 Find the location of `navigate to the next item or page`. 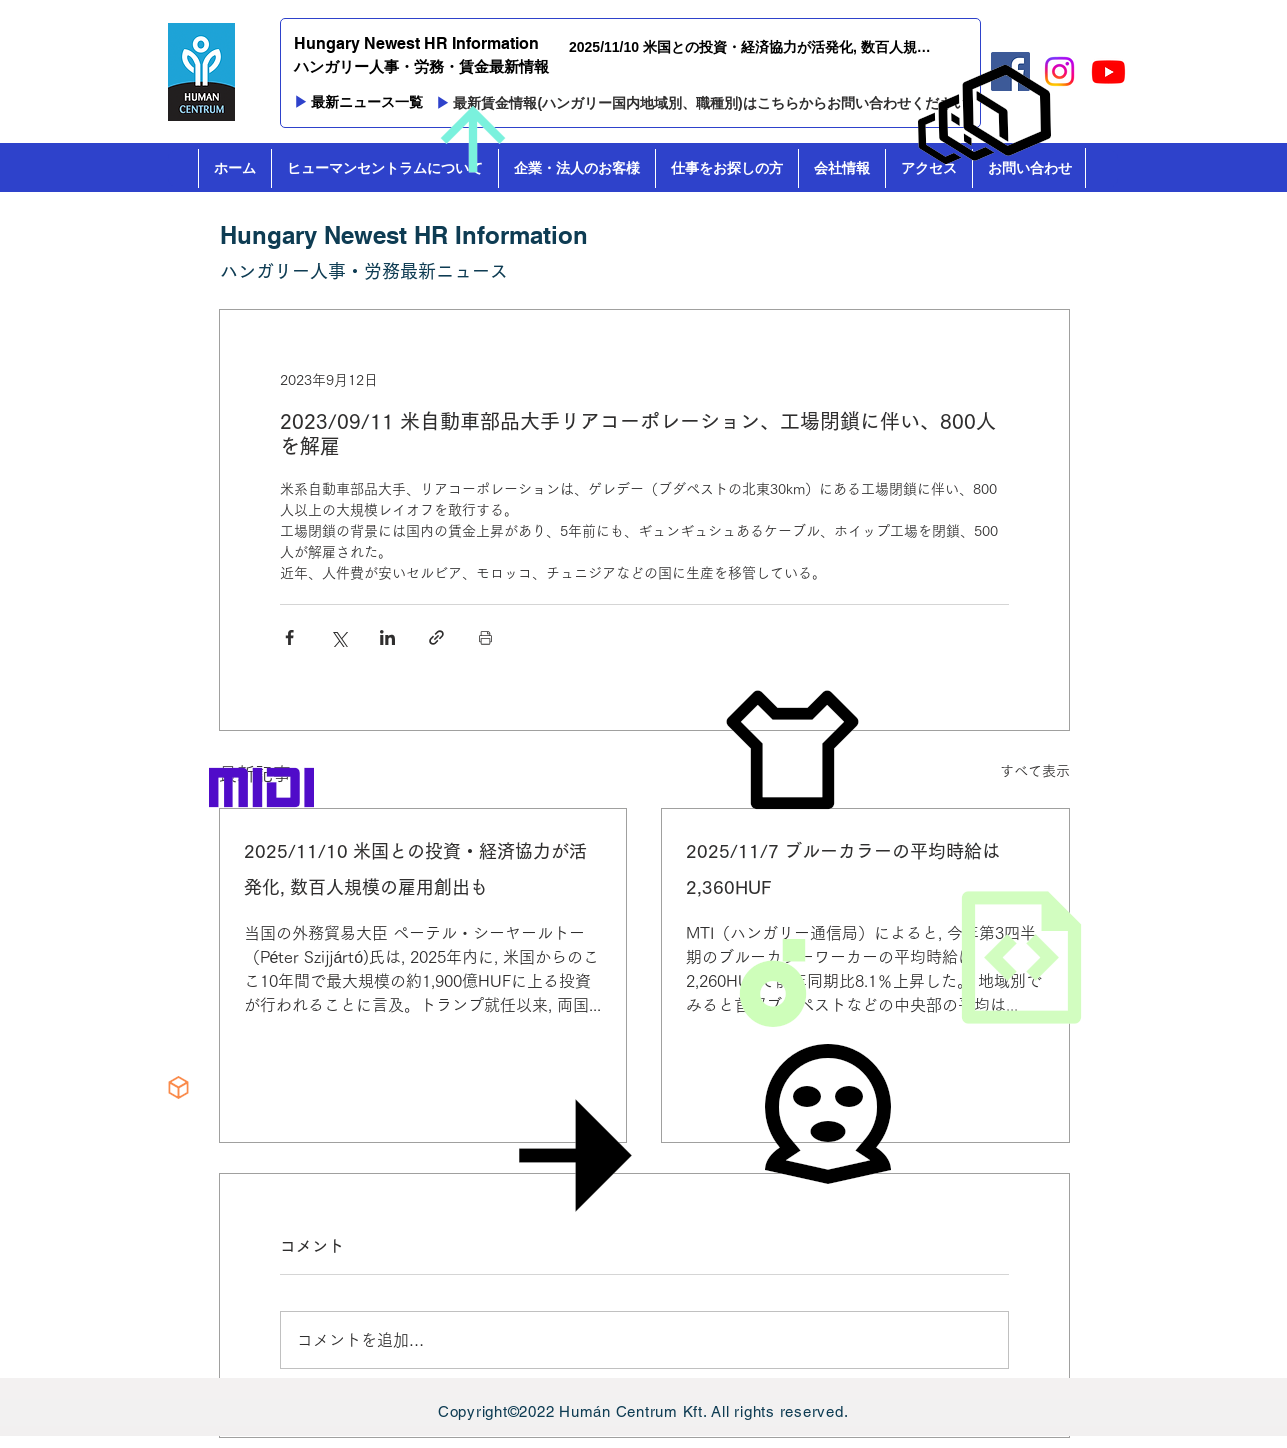

navigate to the next item or page is located at coordinates (575, 1155).